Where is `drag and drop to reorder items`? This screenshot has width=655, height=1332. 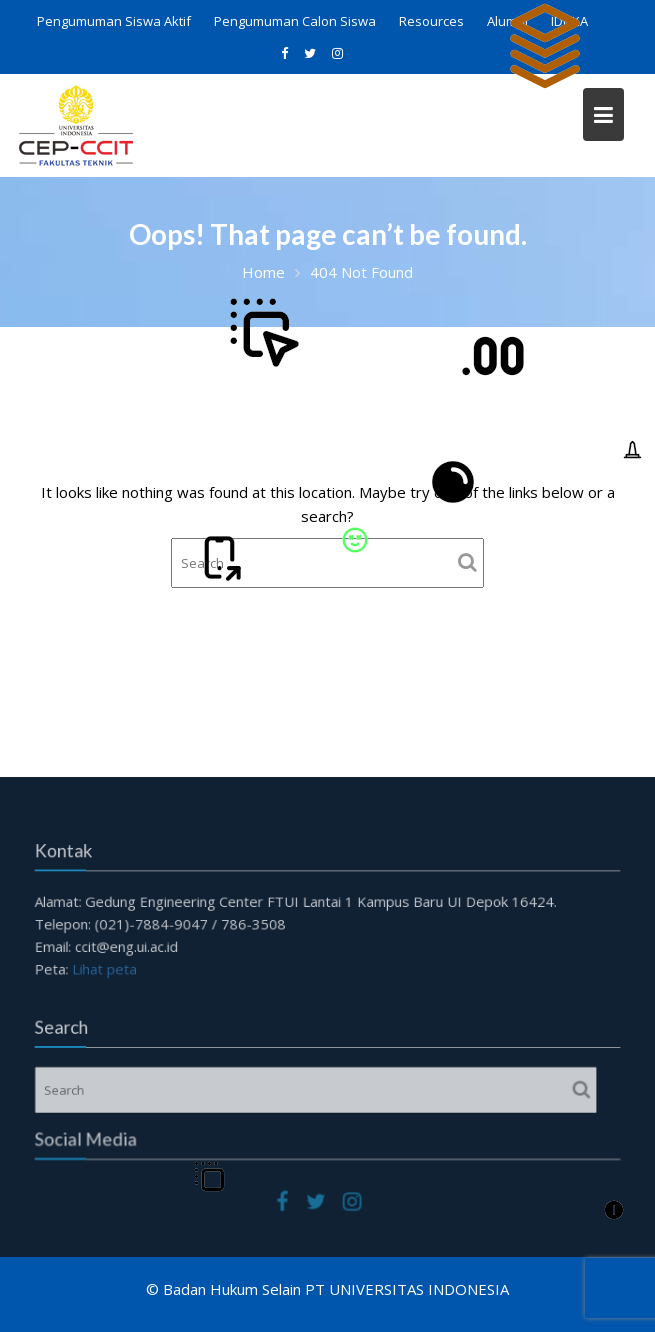 drag and drop to reorder items is located at coordinates (263, 331).